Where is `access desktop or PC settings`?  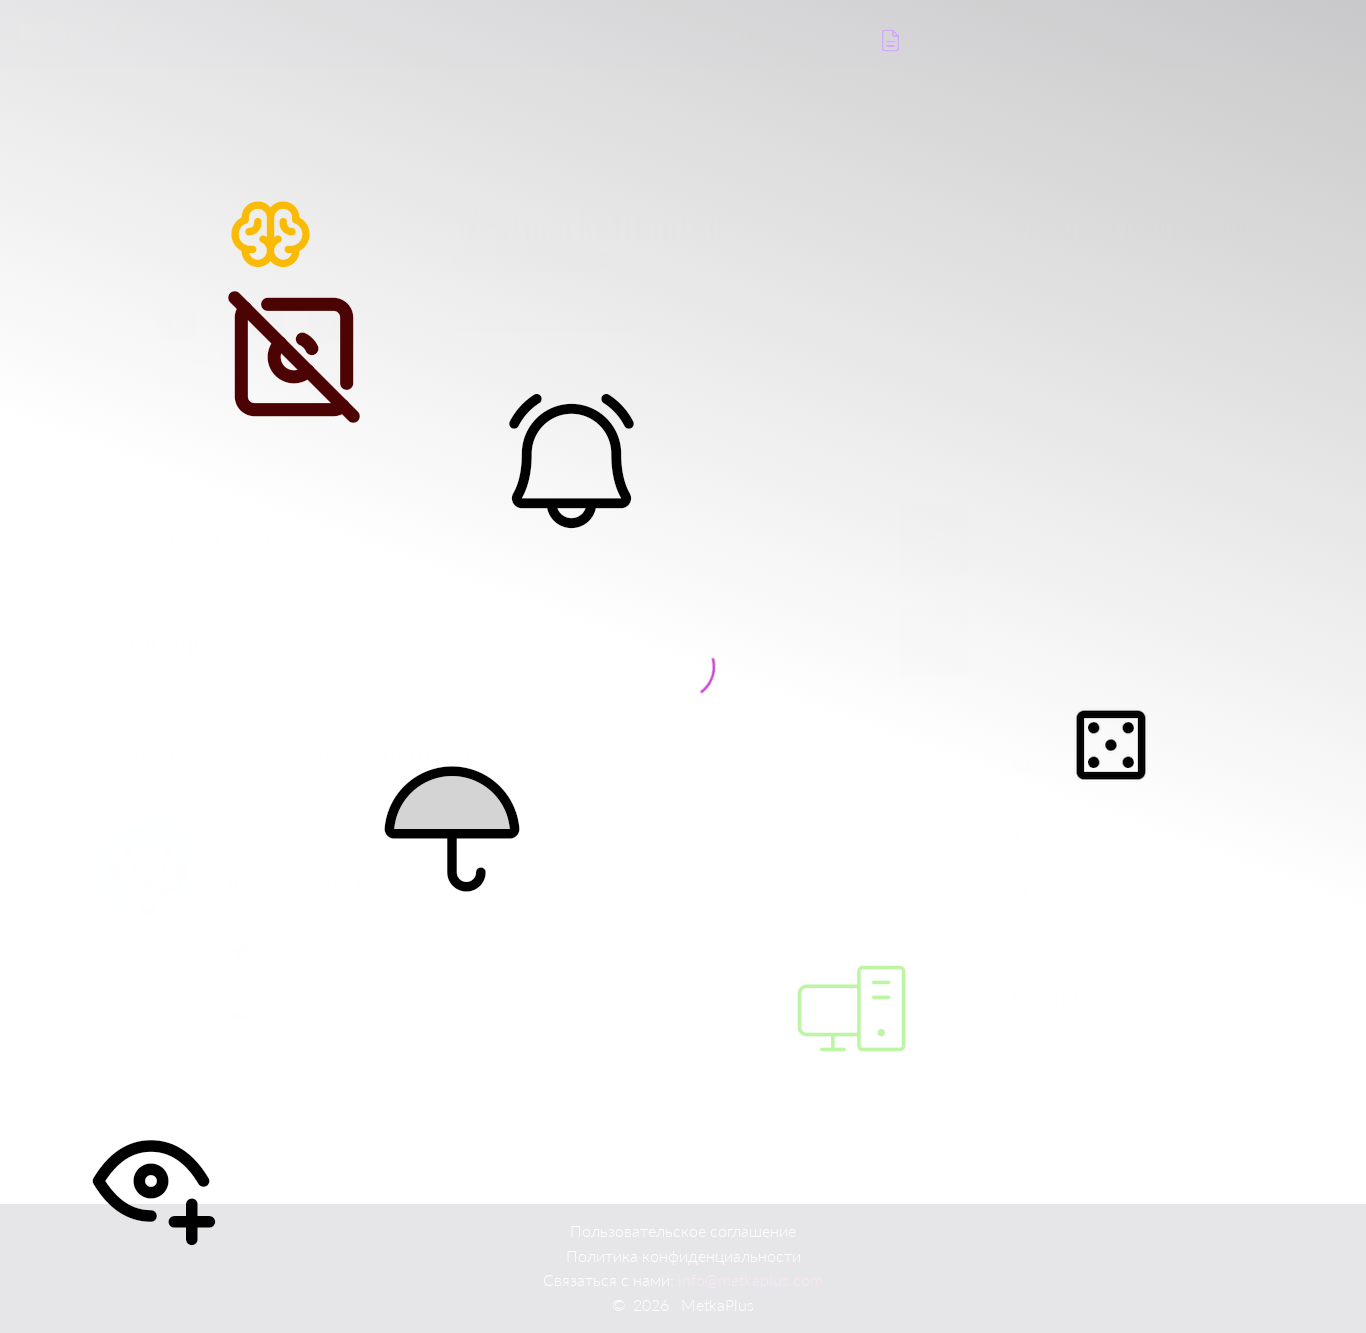 access desktop or PC settings is located at coordinates (851, 1008).